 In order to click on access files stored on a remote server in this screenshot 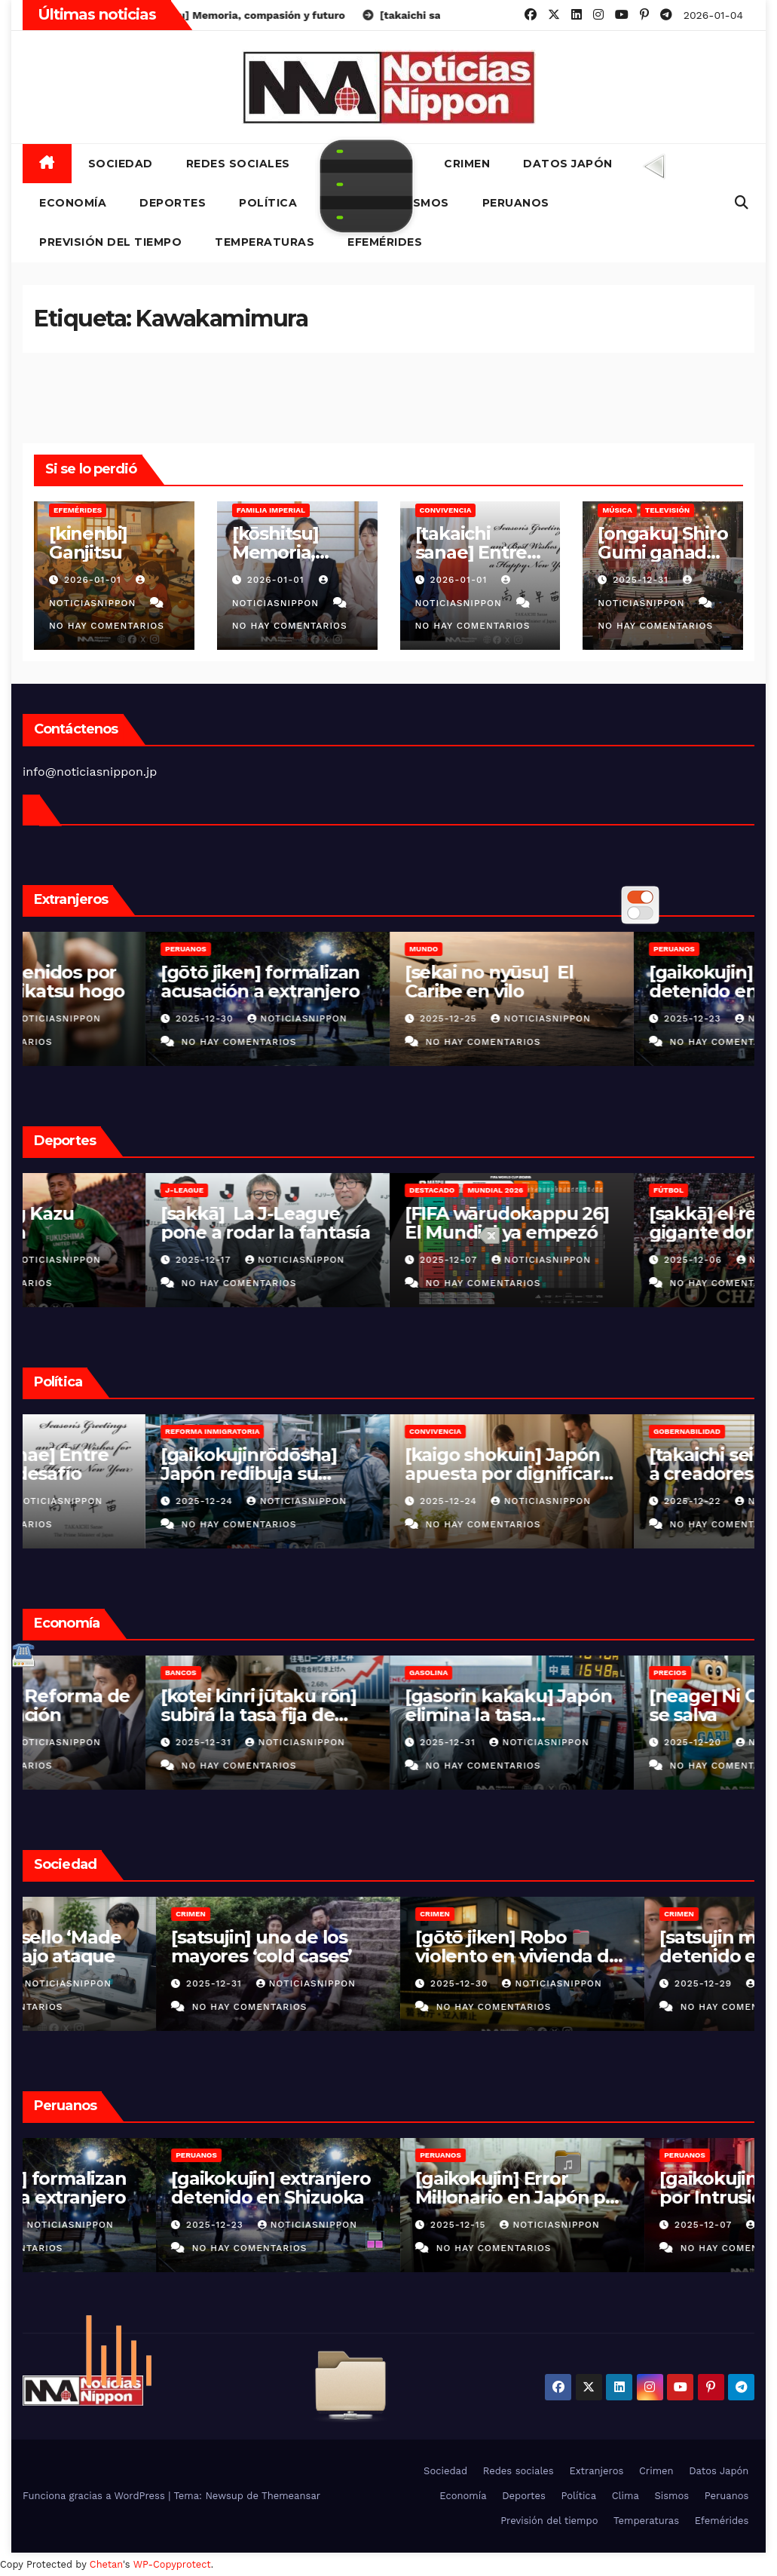, I will do `click(350, 2388)`.